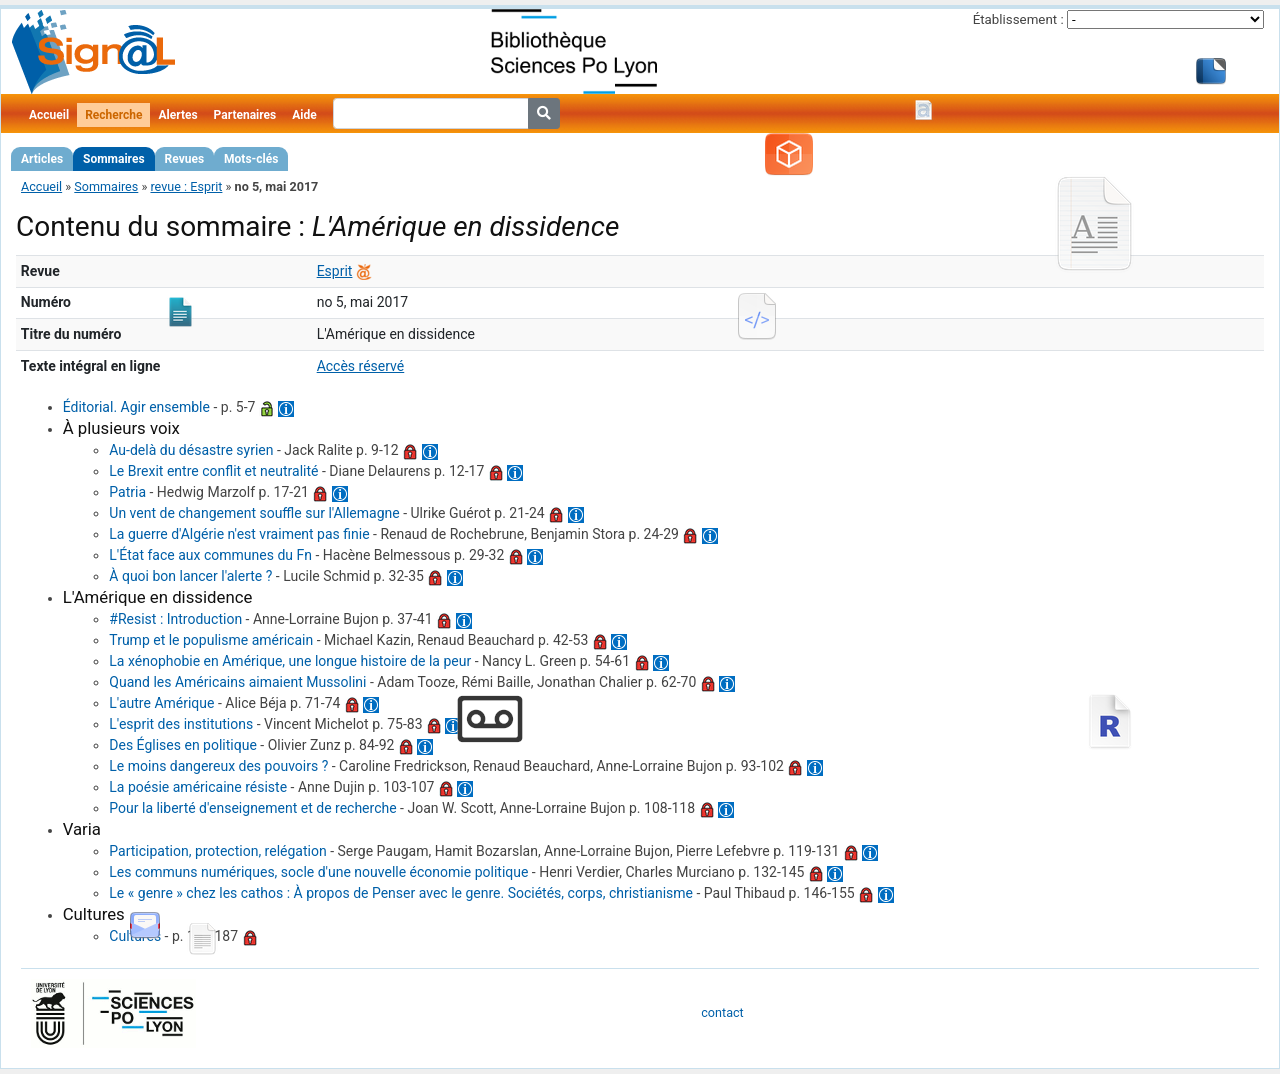 The width and height of the screenshot is (1280, 1074). What do you see at coordinates (1110, 722) in the screenshot?
I see `an R programming language source file` at bounding box center [1110, 722].